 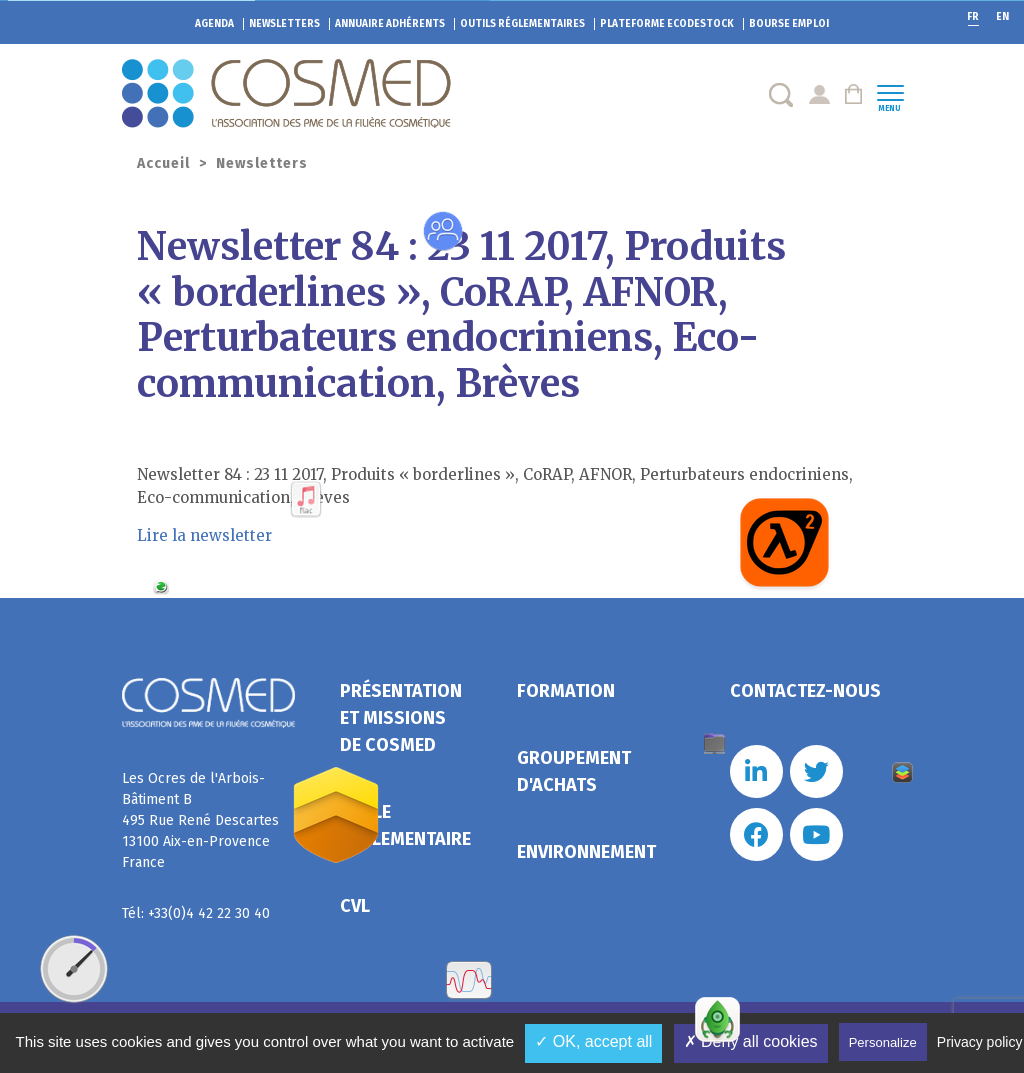 I want to click on access a remote or network folder, so click(x=714, y=743).